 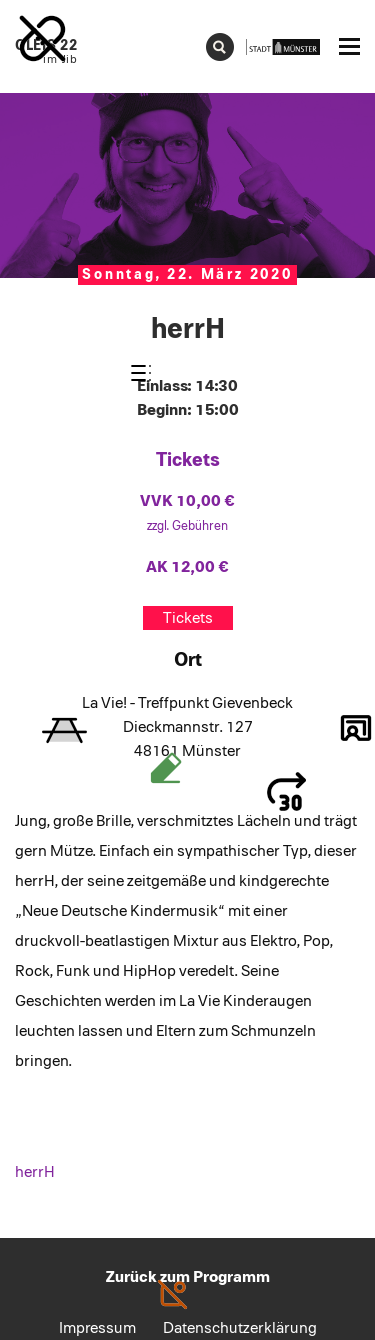 What do you see at coordinates (42, 38) in the screenshot?
I see `remove or disable bandage/healing indicator` at bounding box center [42, 38].